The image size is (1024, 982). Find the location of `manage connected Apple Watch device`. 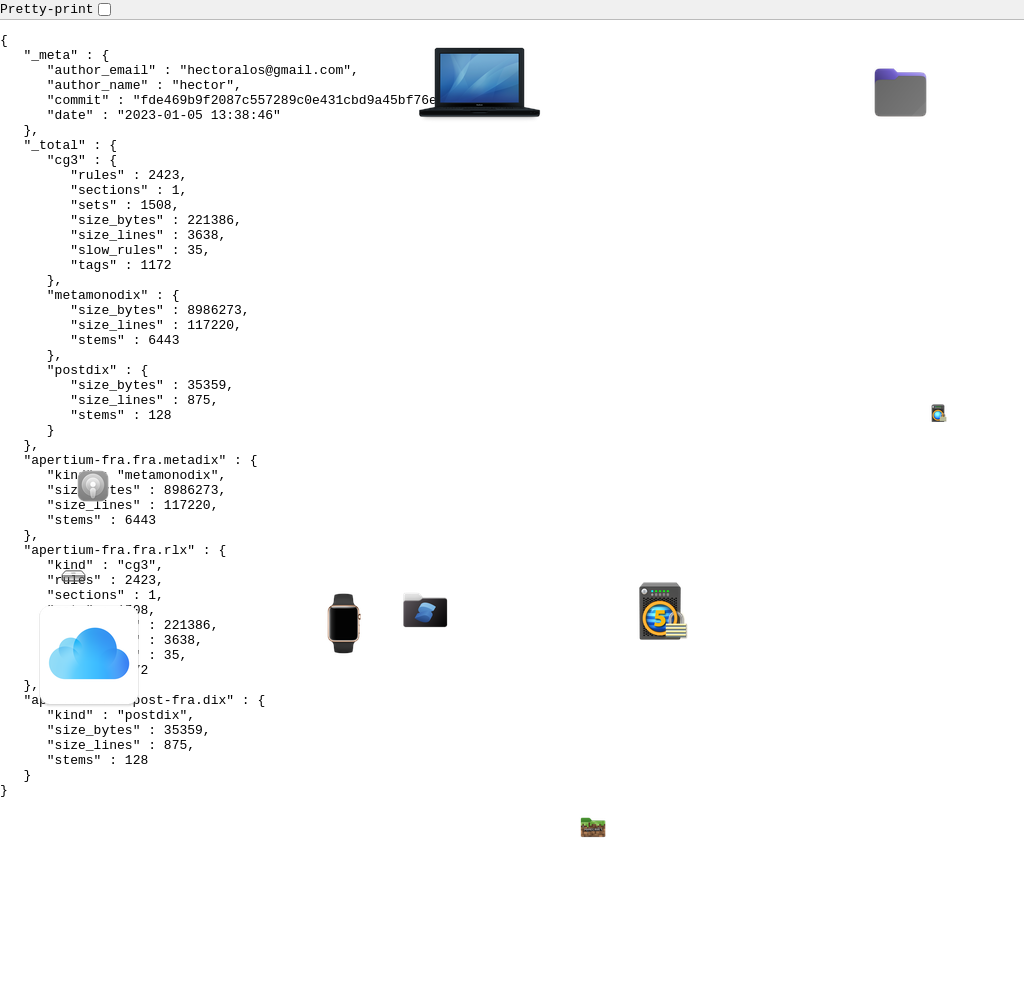

manage connected Apple Watch device is located at coordinates (343, 623).